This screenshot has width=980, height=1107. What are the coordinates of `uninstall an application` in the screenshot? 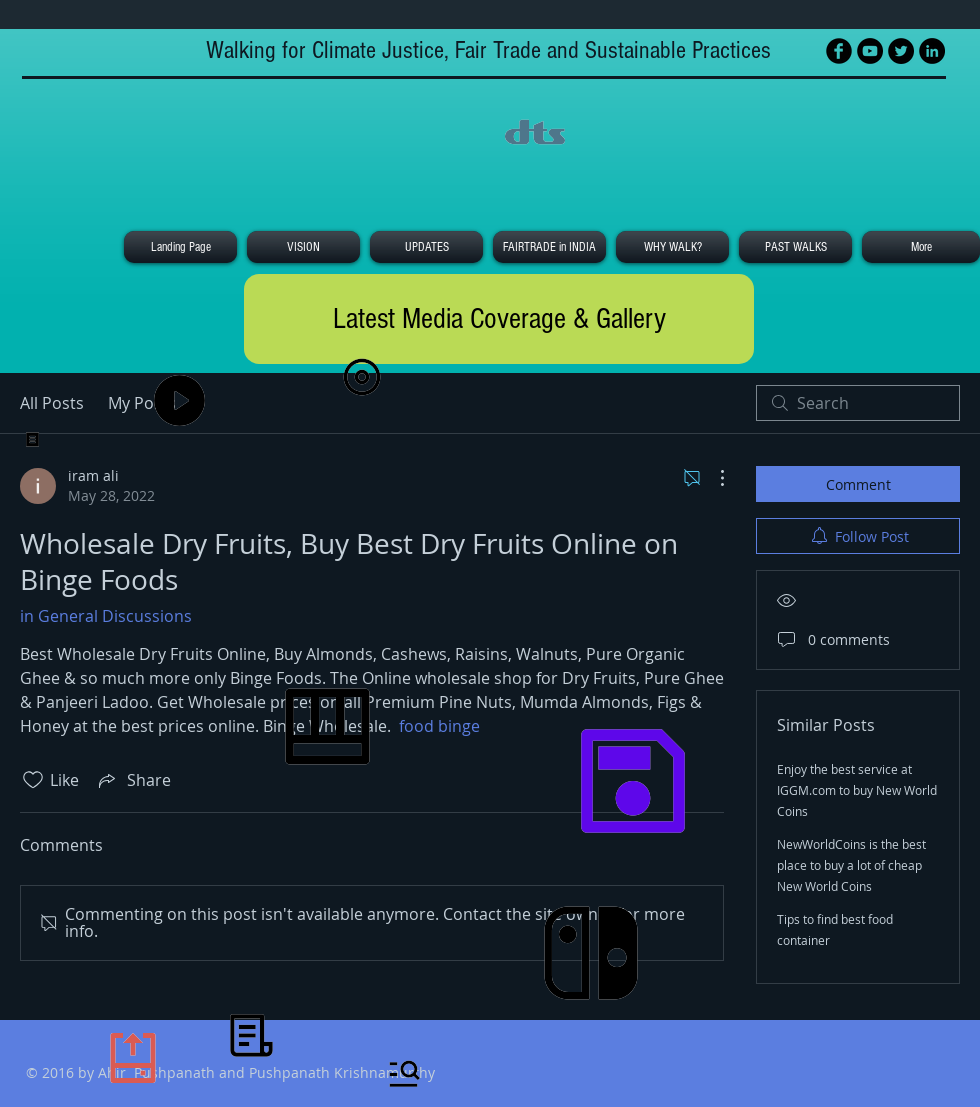 It's located at (133, 1058).